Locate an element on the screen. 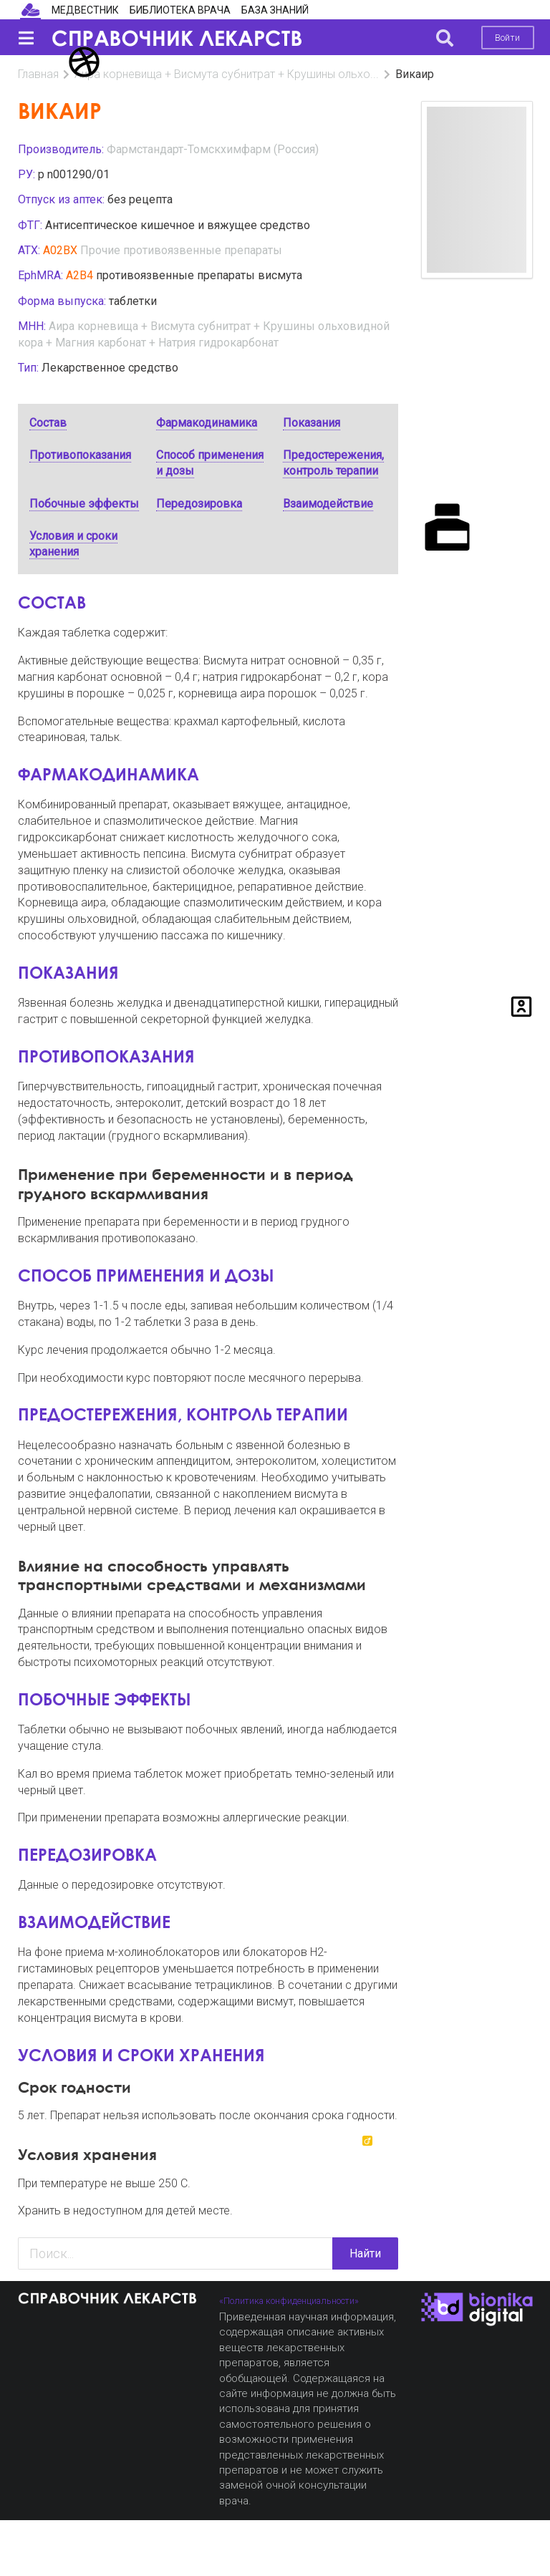 This screenshot has height=2576, width=550. view account profile is located at coordinates (521, 1007).